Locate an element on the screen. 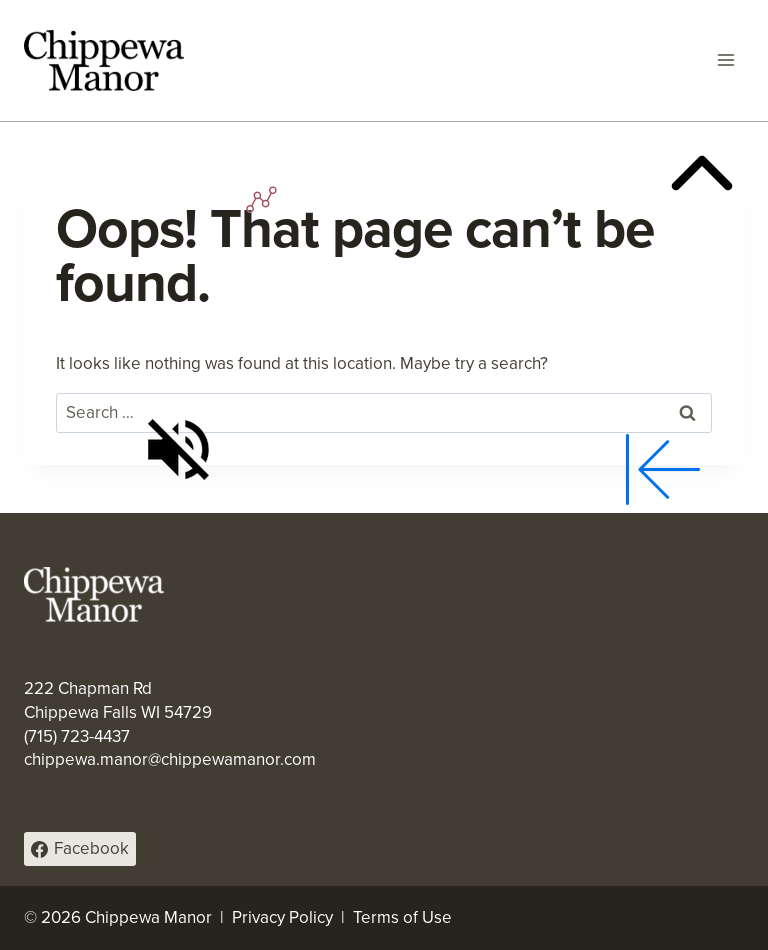  collapse an expanded section is located at coordinates (702, 173).